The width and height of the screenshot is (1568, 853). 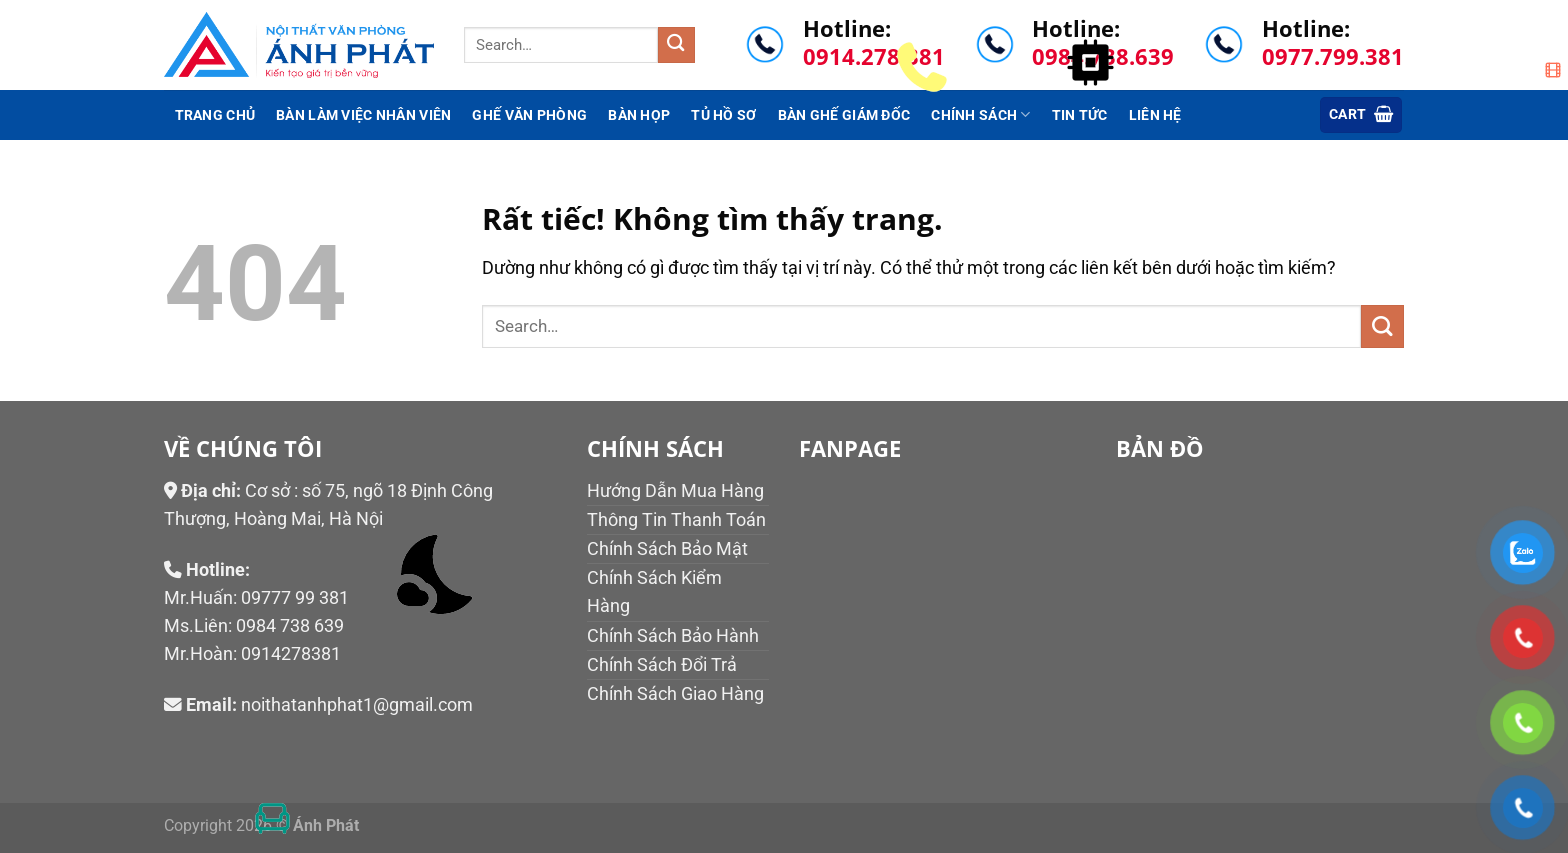 What do you see at coordinates (441, 574) in the screenshot?
I see `toggle dark mode or night theme` at bounding box center [441, 574].